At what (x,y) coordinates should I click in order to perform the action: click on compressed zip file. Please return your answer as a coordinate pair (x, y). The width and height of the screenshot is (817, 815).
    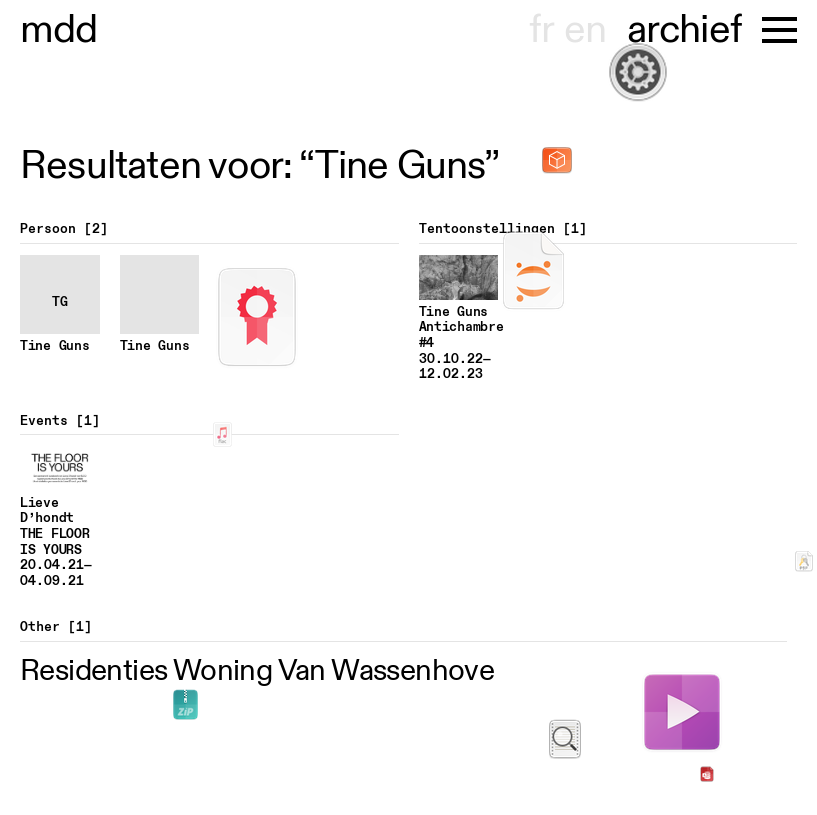
    Looking at the image, I should click on (185, 704).